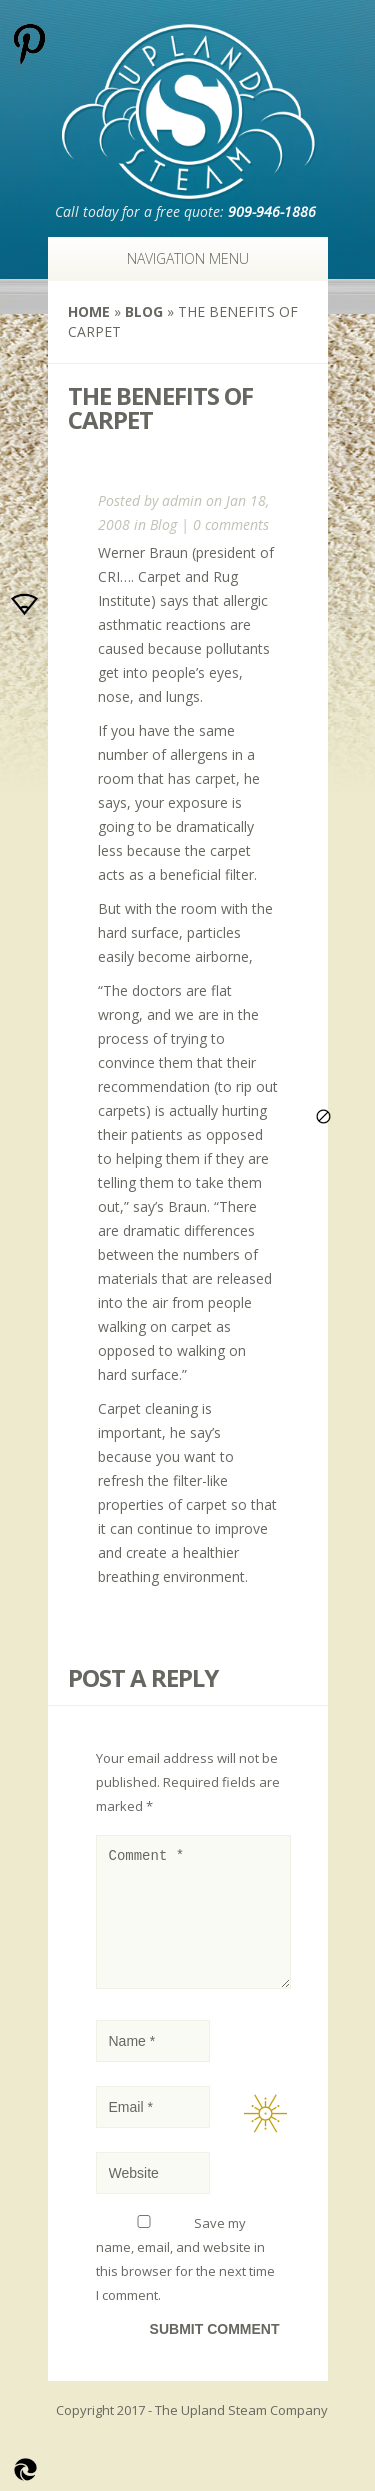 The width and height of the screenshot is (375, 2491). Describe the element at coordinates (265, 2113) in the screenshot. I see `tokio async runtime for rust logo` at that location.